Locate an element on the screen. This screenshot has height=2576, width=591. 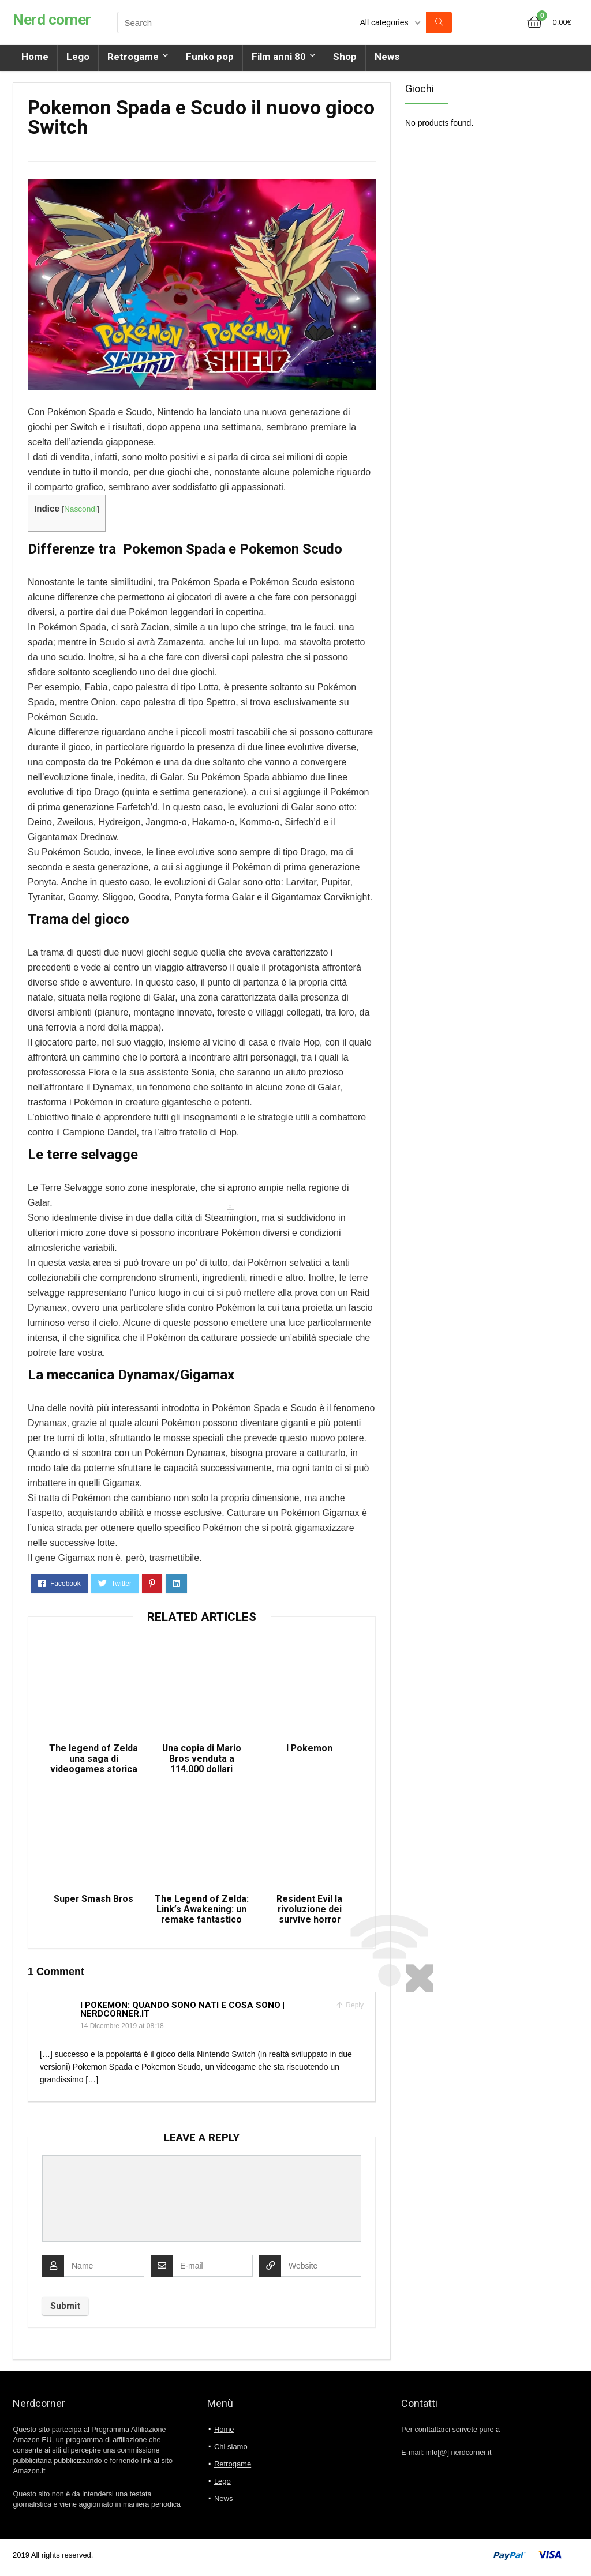
indicates no wireless network connection is located at coordinates (389, 1947).